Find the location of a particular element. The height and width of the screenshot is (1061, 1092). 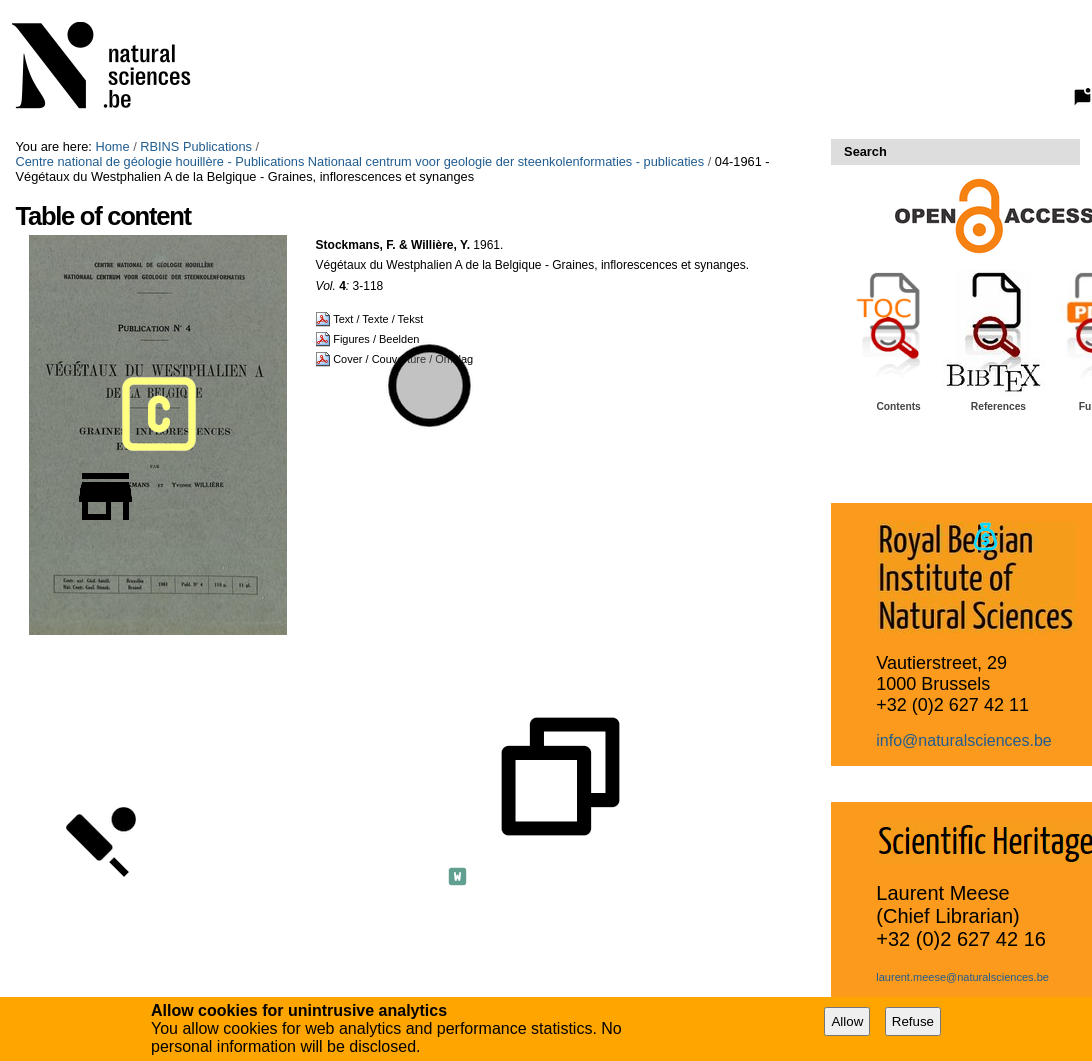

open Wikipedia or wiki-related content is located at coordinates (457, 876).